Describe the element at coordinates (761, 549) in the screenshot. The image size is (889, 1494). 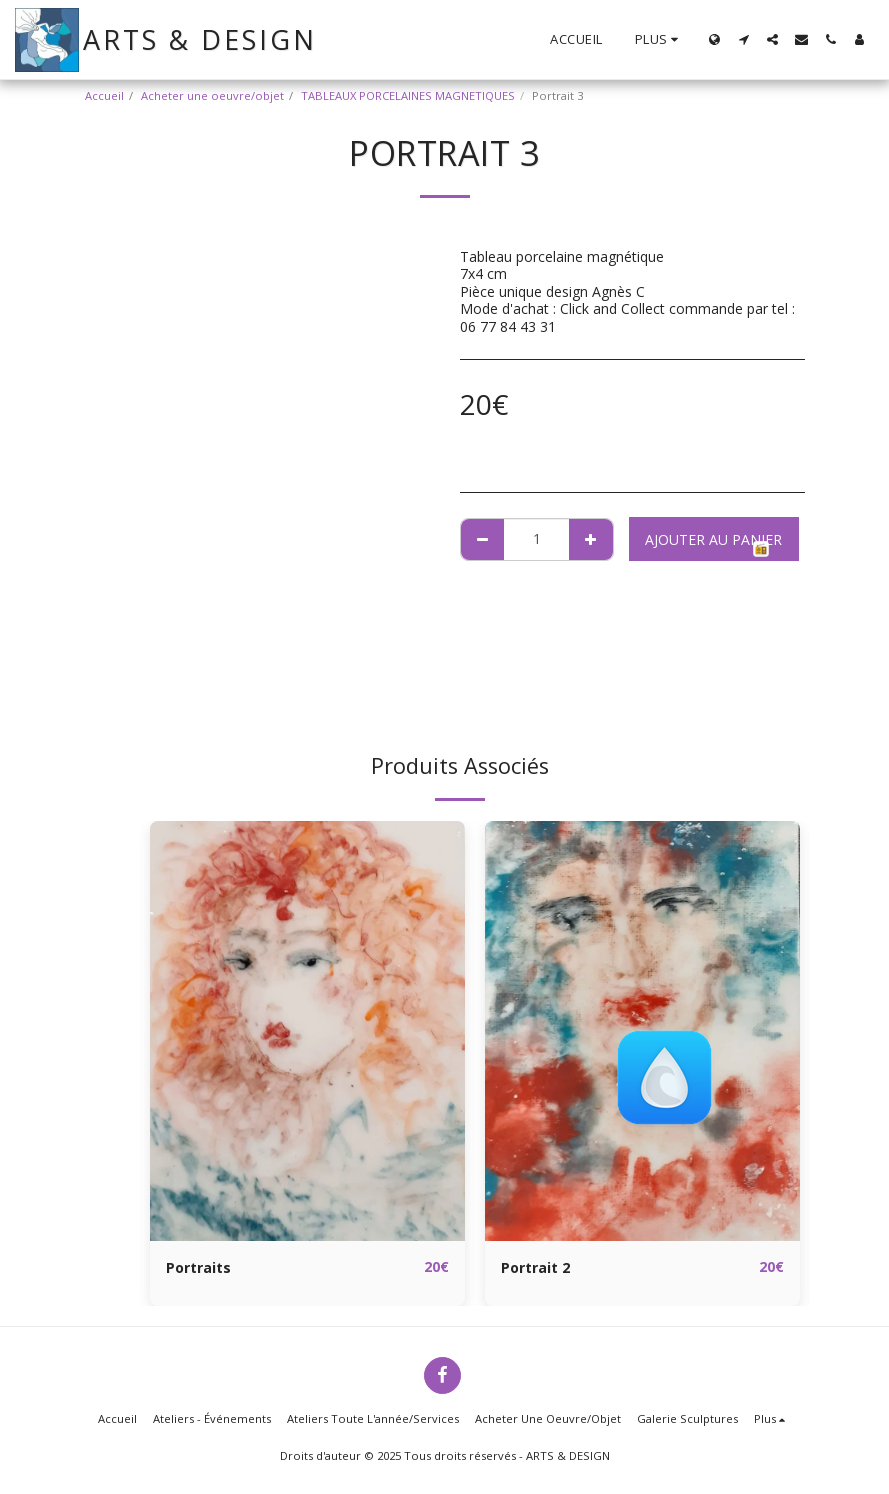
I see `open shortwave radio streaming app` at that location.